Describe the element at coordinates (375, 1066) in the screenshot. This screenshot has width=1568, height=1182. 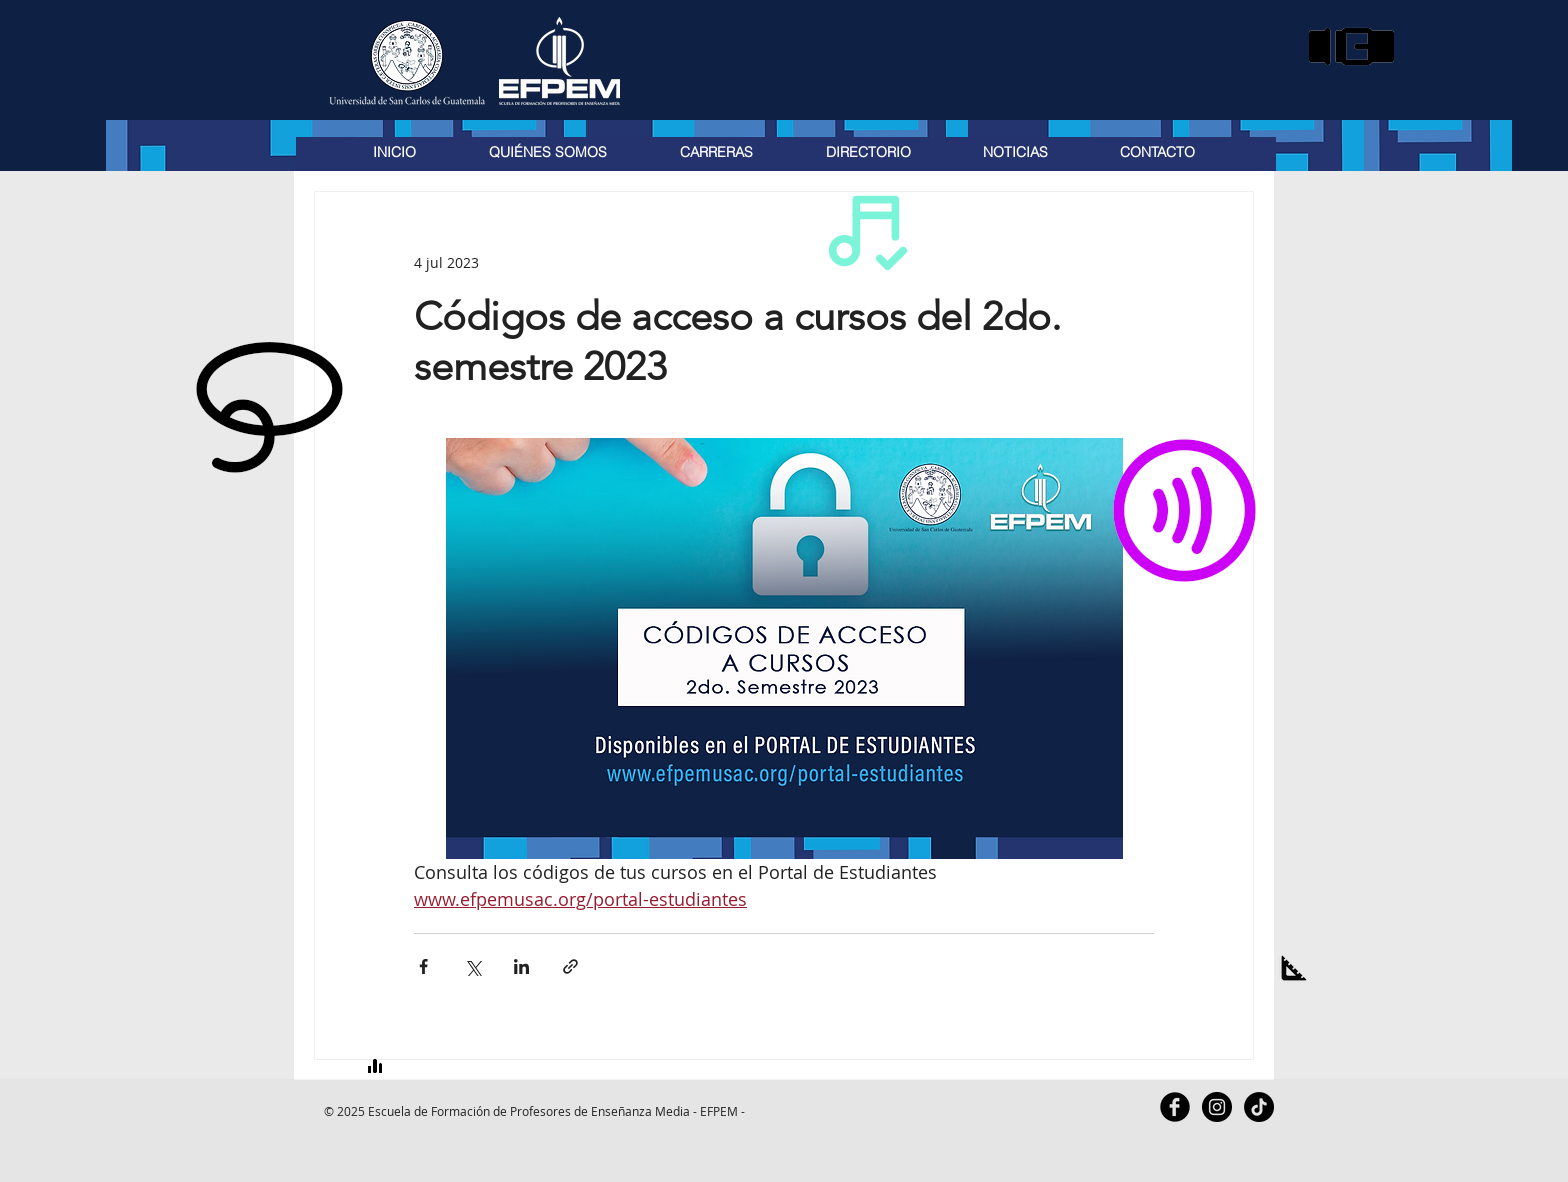
I see `adjust audio equalizer settings` at that location.